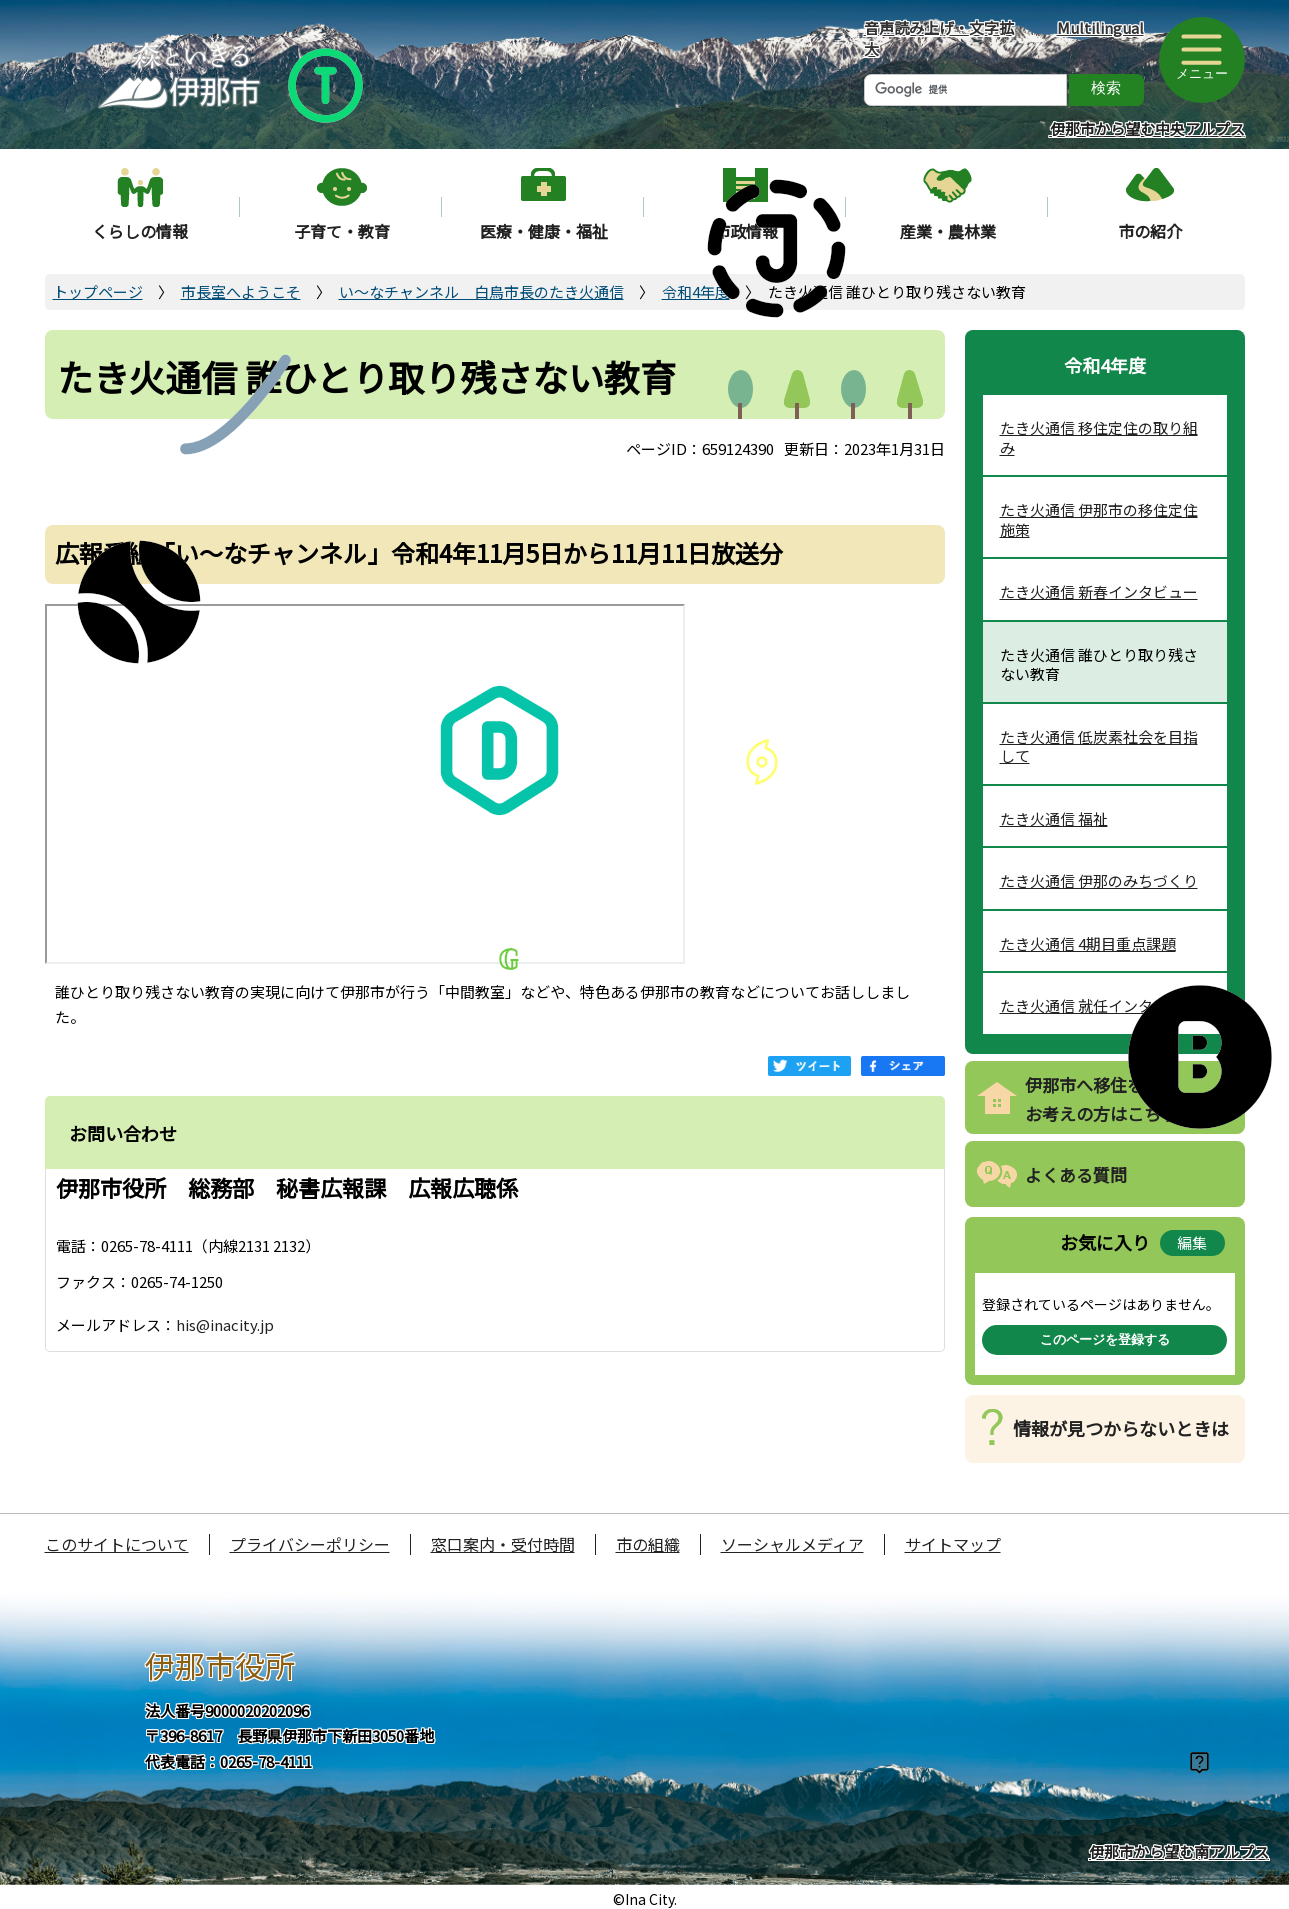  Describe the element at coordinates (1200, 1057) in the screenshot. I see `apply bold formatting to selected text` at that location.